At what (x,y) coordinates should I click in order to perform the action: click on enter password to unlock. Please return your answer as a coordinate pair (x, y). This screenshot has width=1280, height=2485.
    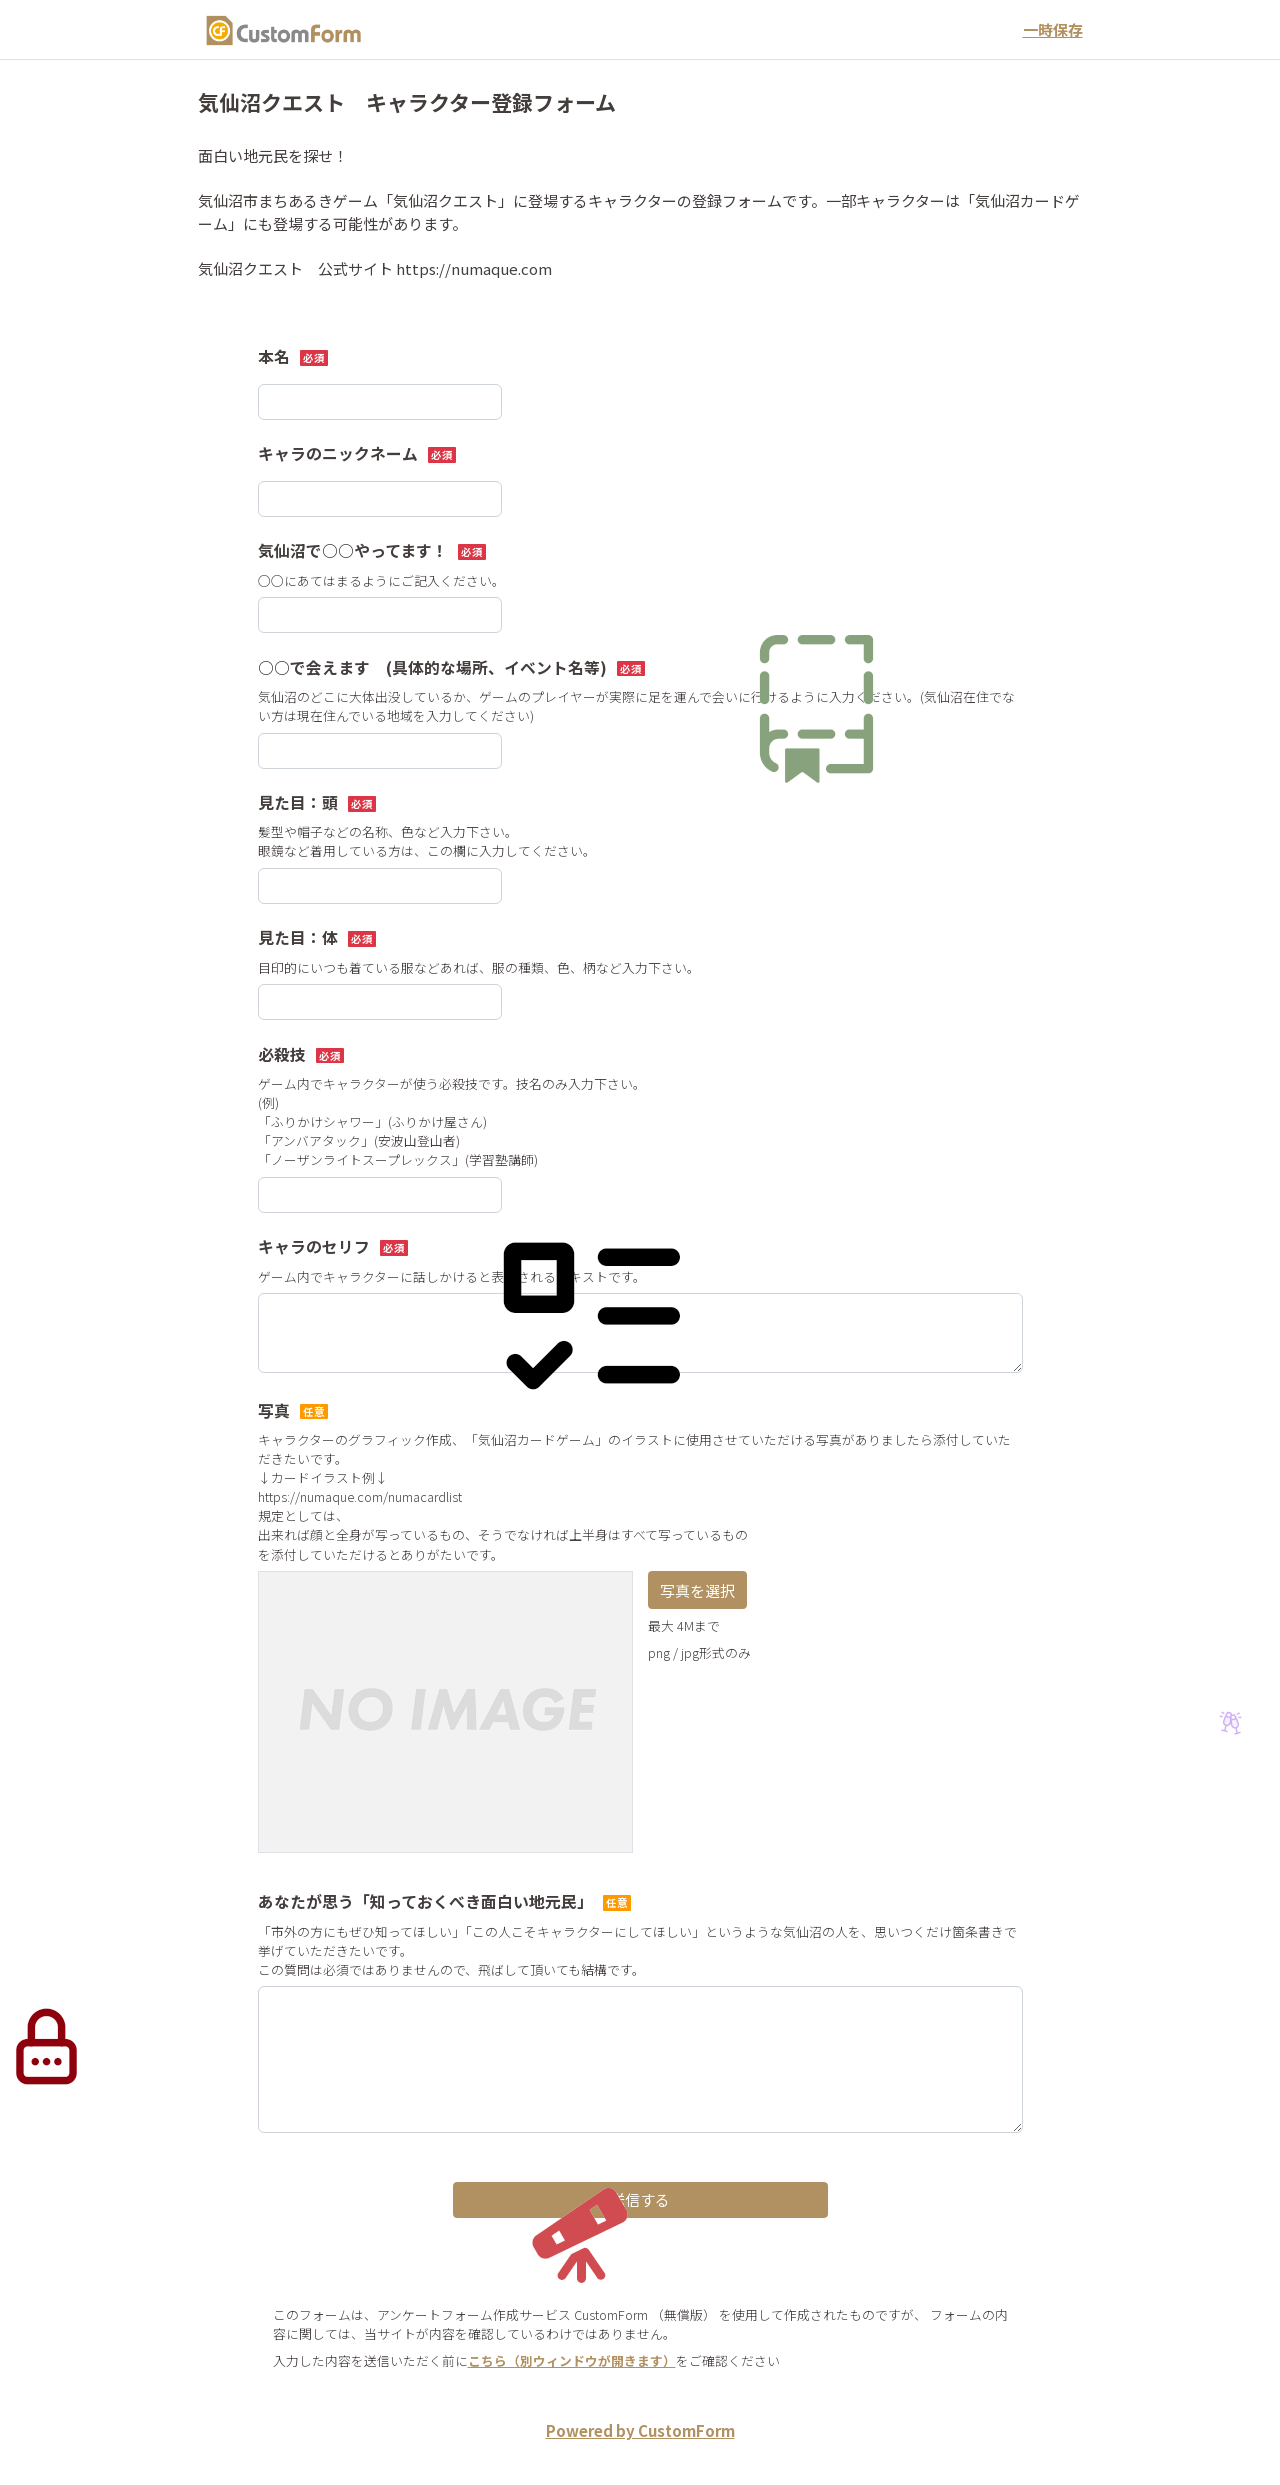
    Looking at the image, I should click on (46, 2046).